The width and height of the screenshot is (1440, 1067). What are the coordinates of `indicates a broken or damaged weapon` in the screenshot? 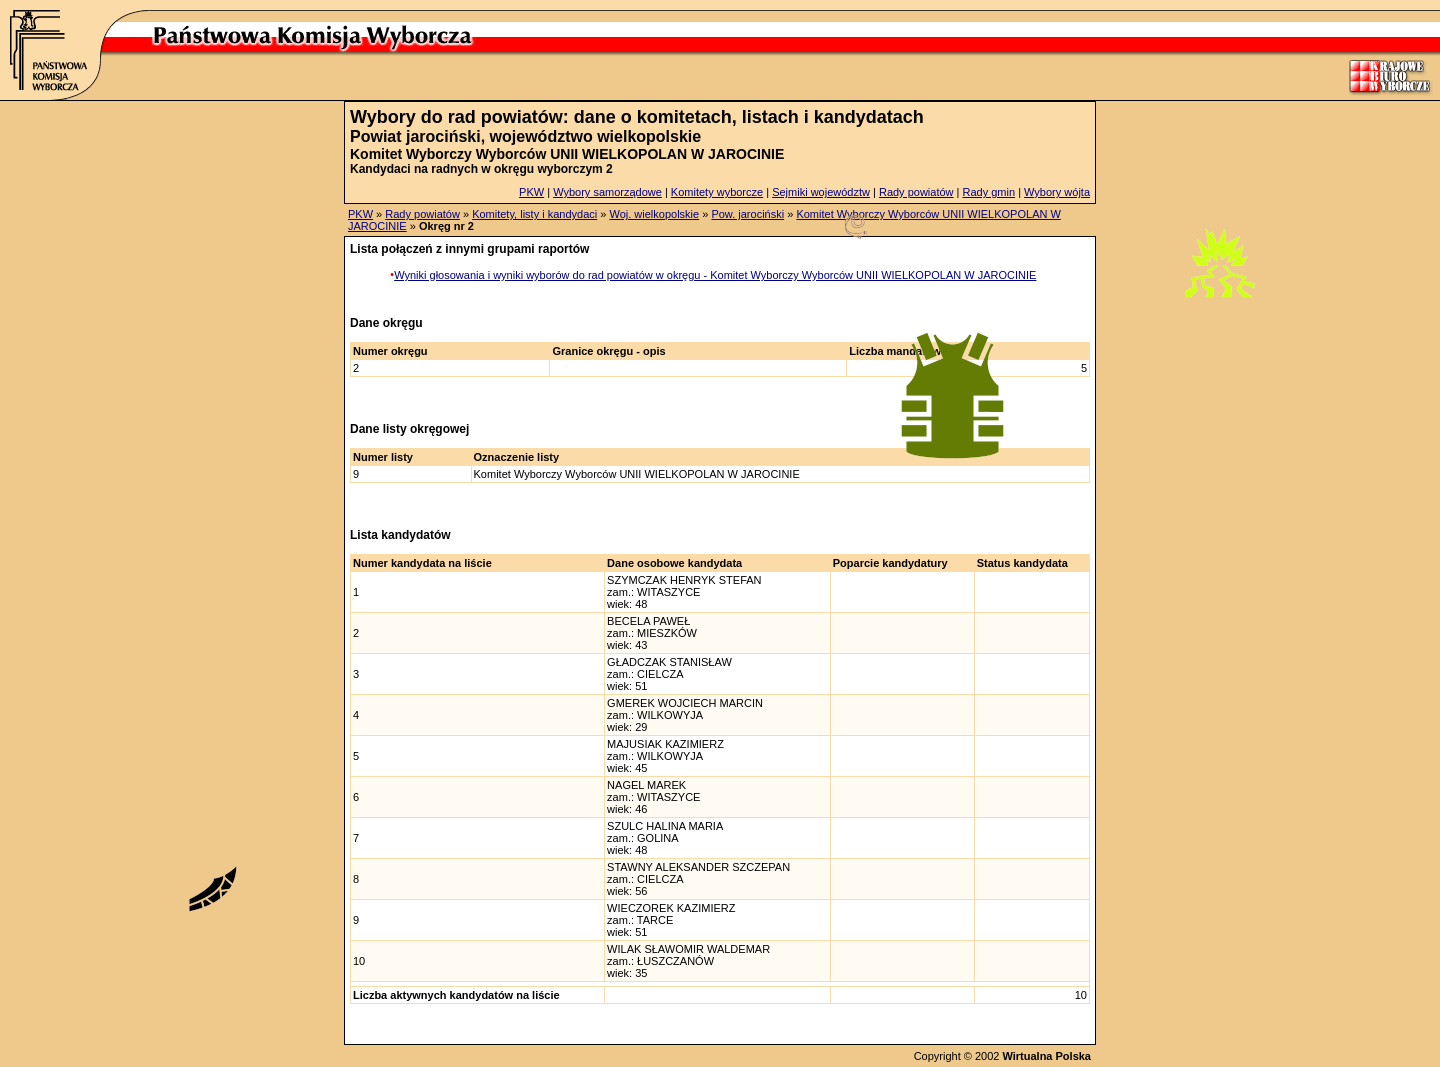 It's located at (213, 890).